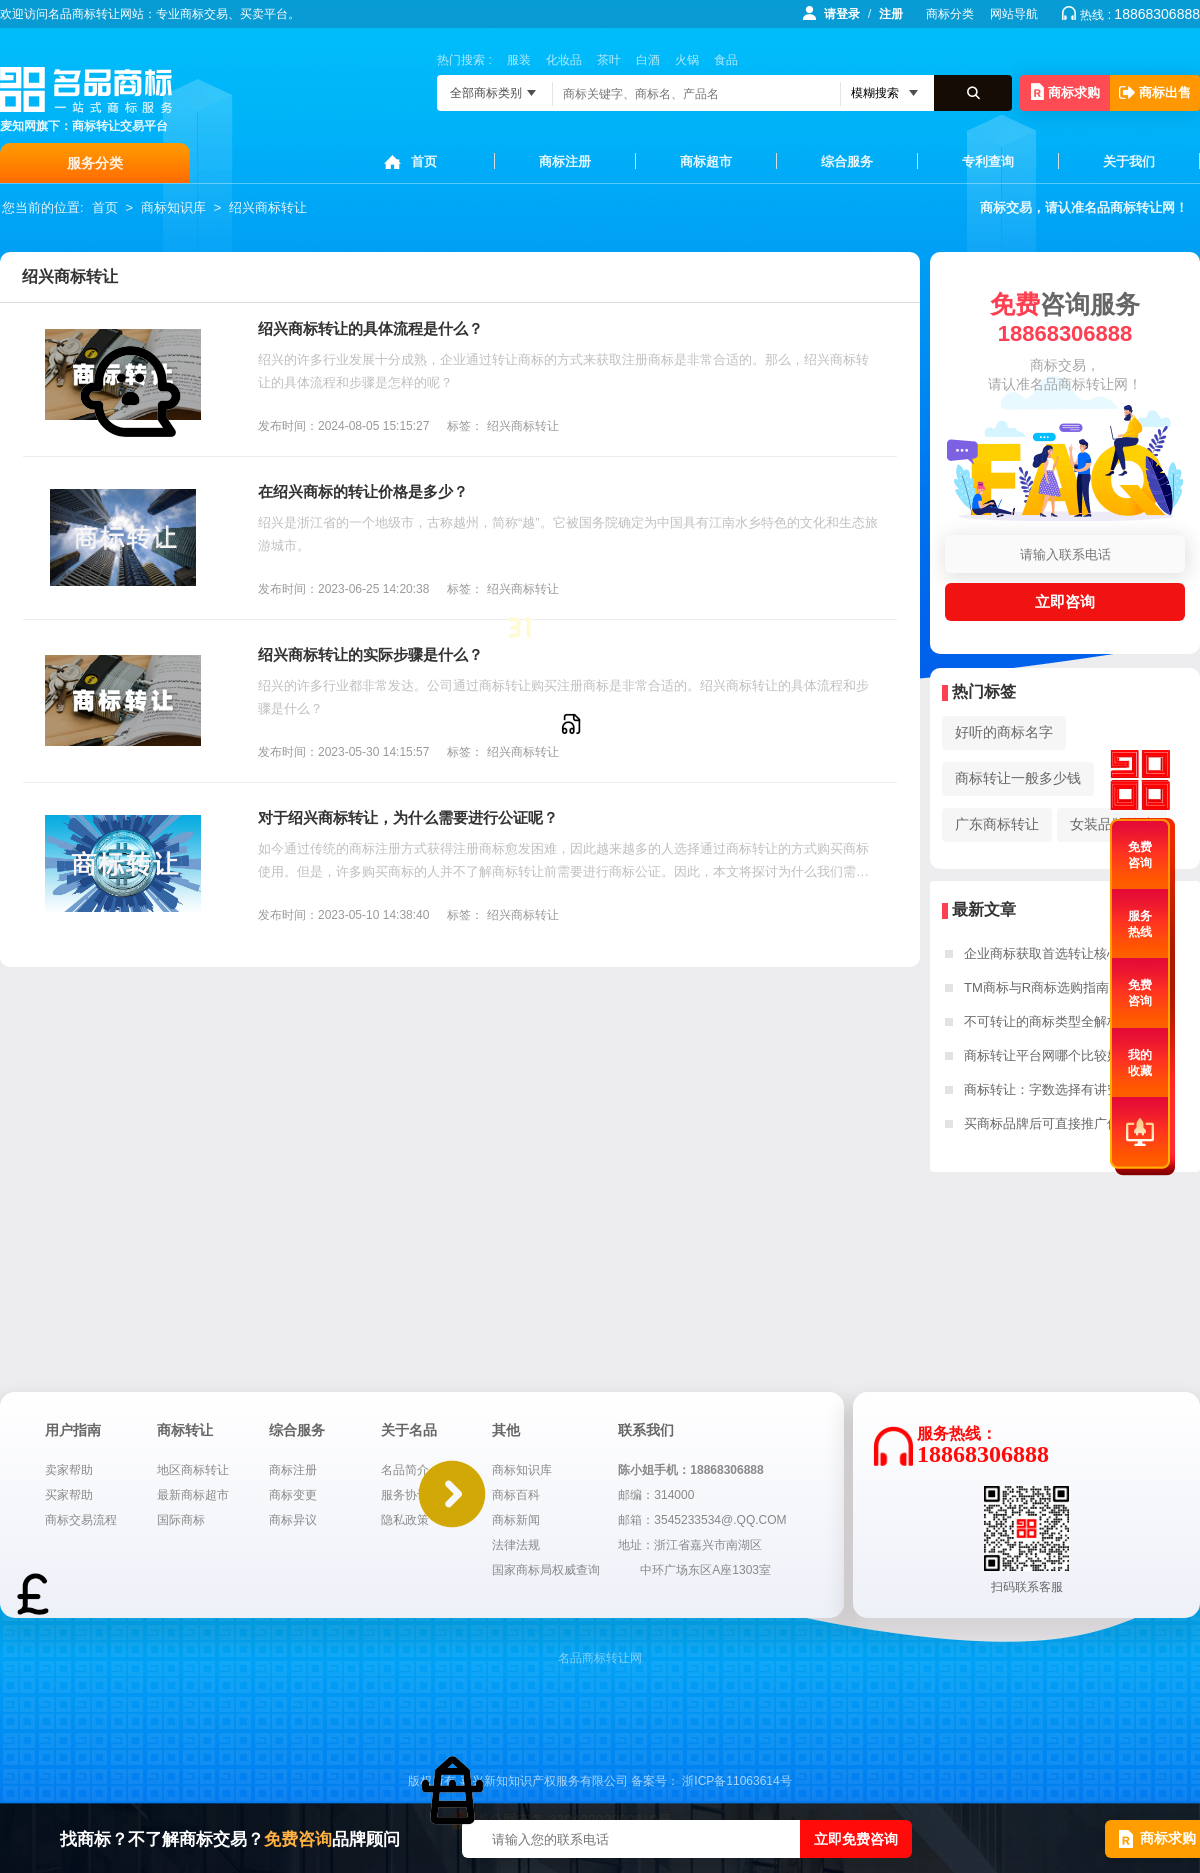 This screenshot has height=1873, width=1200. Describe the element at coordinates (452, 1792) in the screenshot. I see `access website accessibility or guidance features` at that location.